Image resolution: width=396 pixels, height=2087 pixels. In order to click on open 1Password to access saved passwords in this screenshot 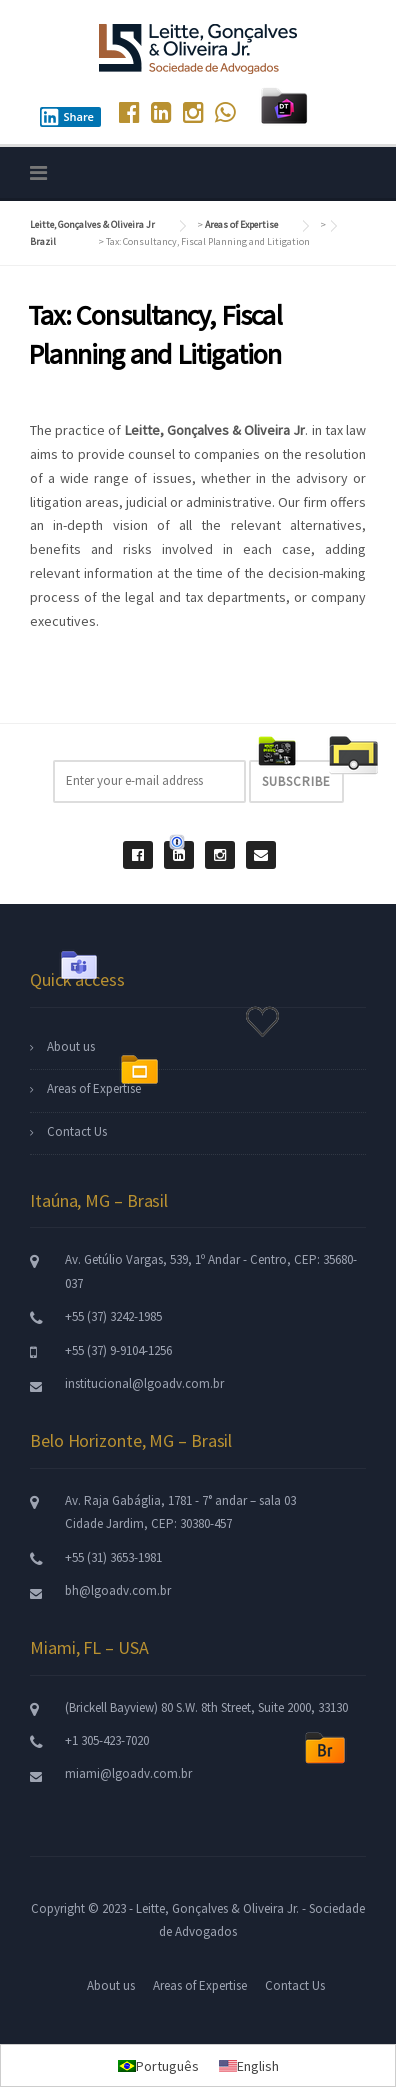, I will do `click(177, 842)`.